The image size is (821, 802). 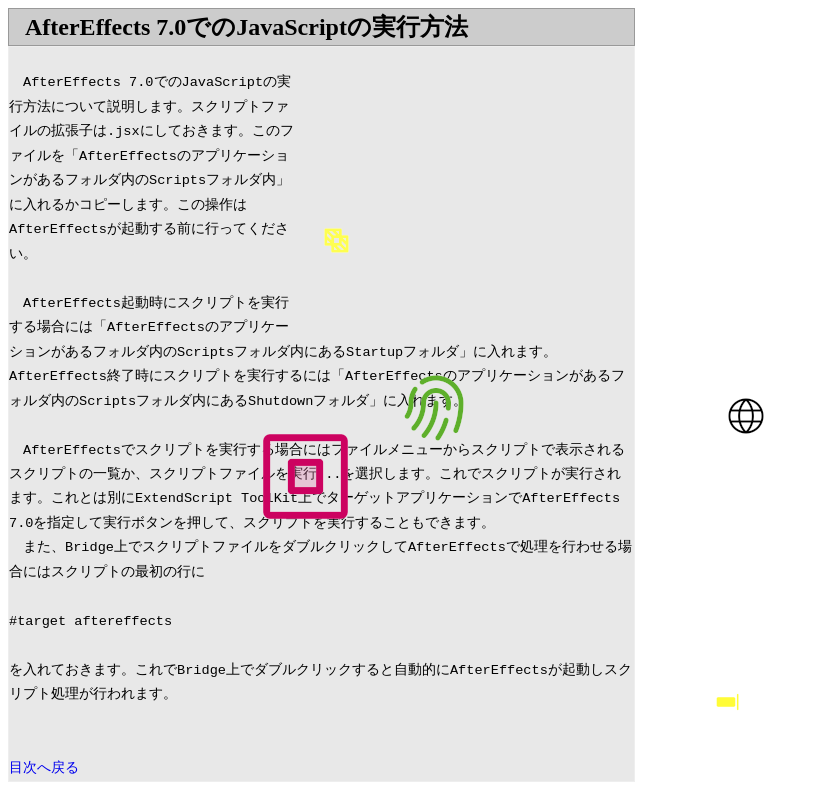 What do you see at coordinates (746, 416) in the screenshot?
I see `access global or international settings` at bounding box center [746, 416].